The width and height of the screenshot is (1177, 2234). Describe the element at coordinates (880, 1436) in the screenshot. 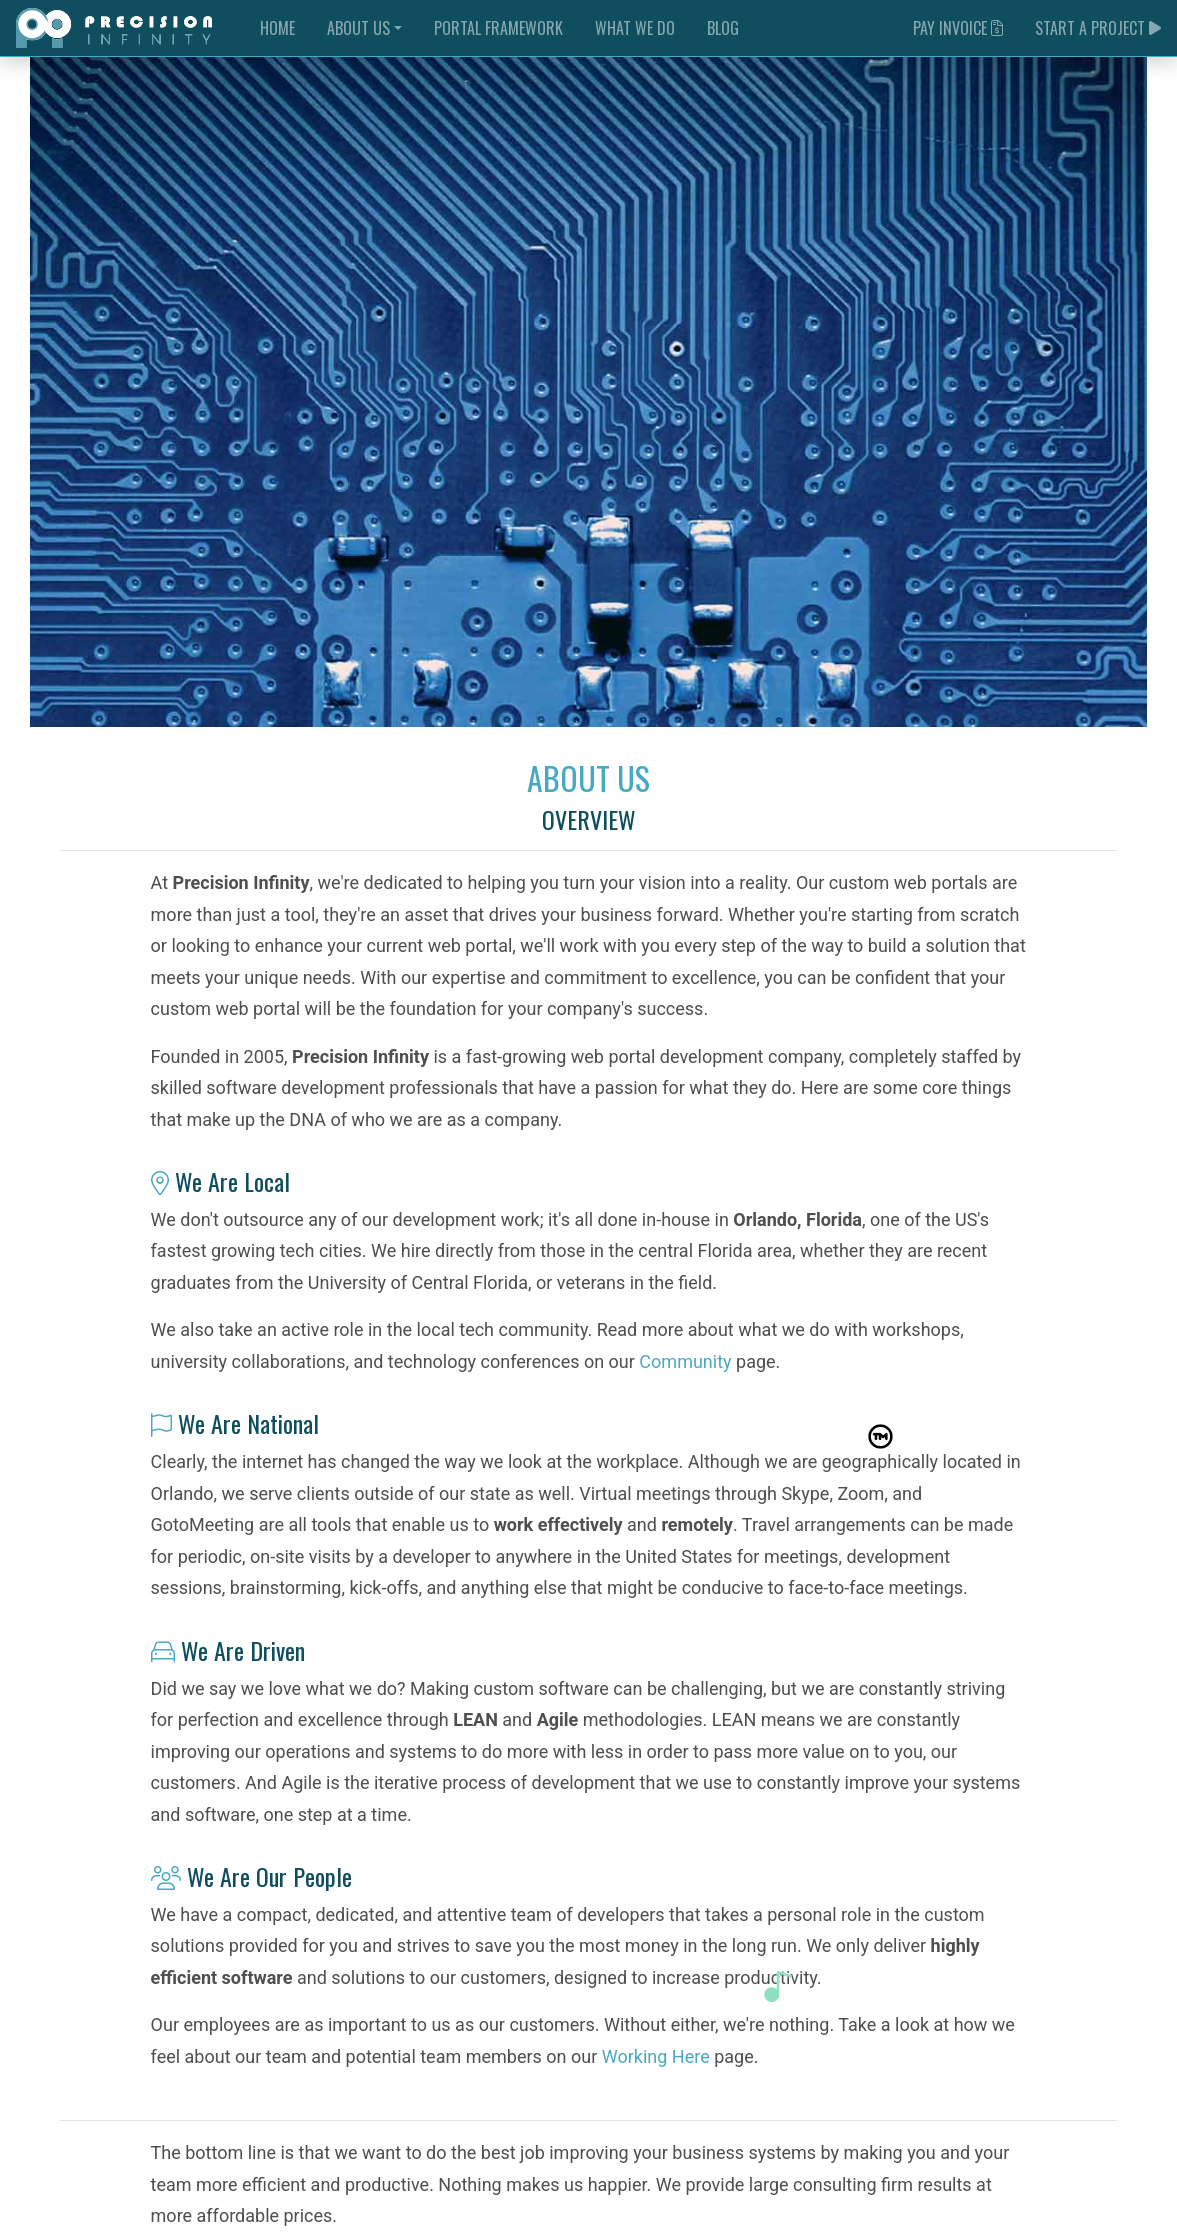

I see `indicates trademarked content or branding` at that location.